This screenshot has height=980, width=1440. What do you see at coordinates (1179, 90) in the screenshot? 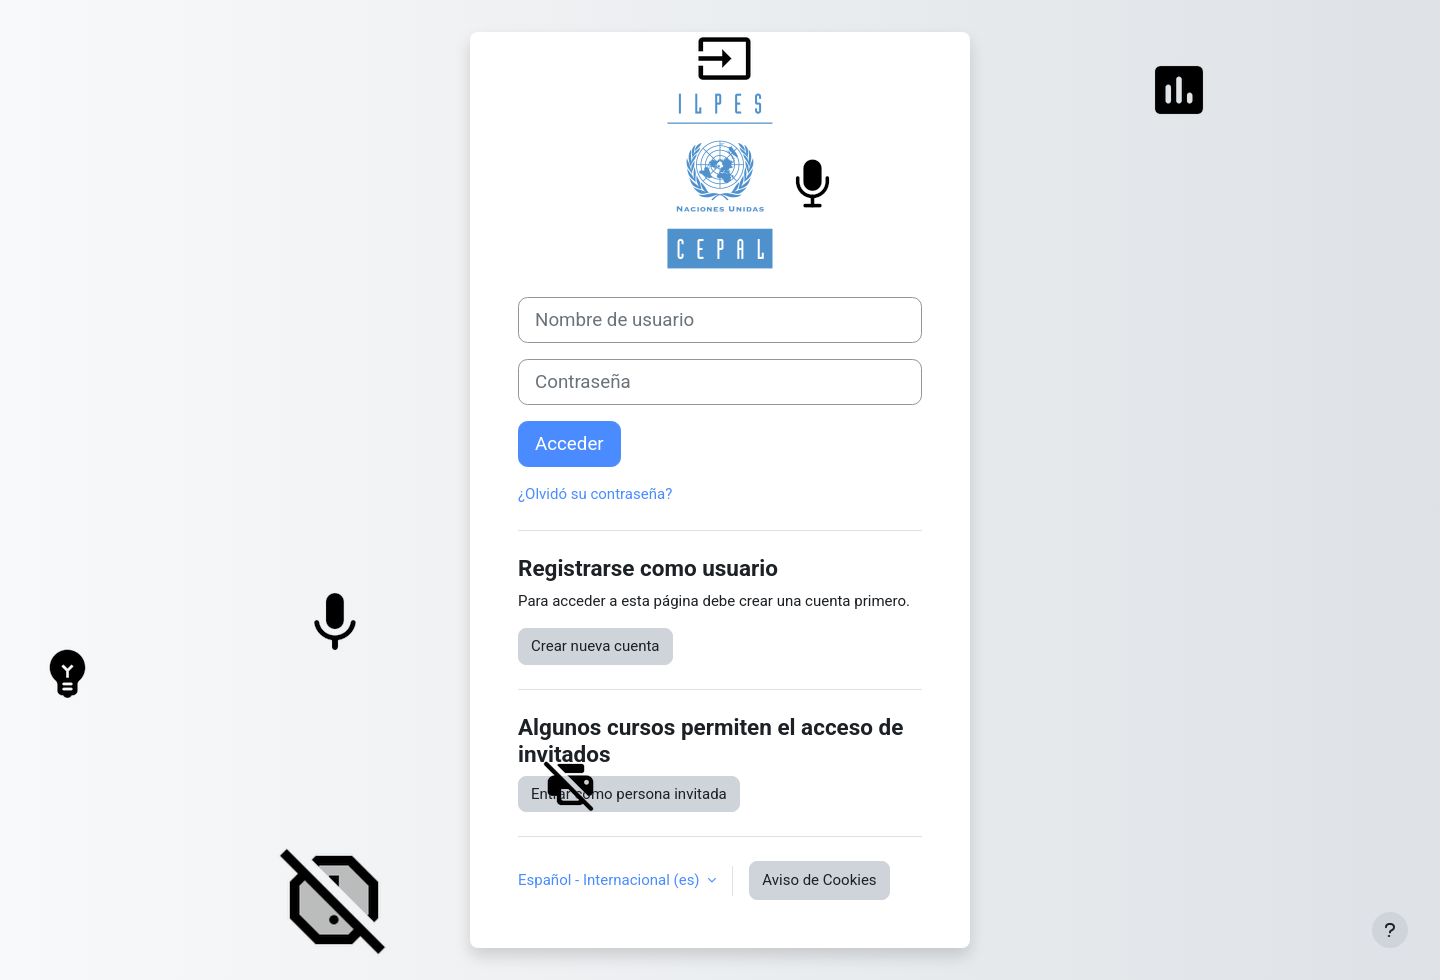
I see `view poll results` at bounding box center [1179, 90].